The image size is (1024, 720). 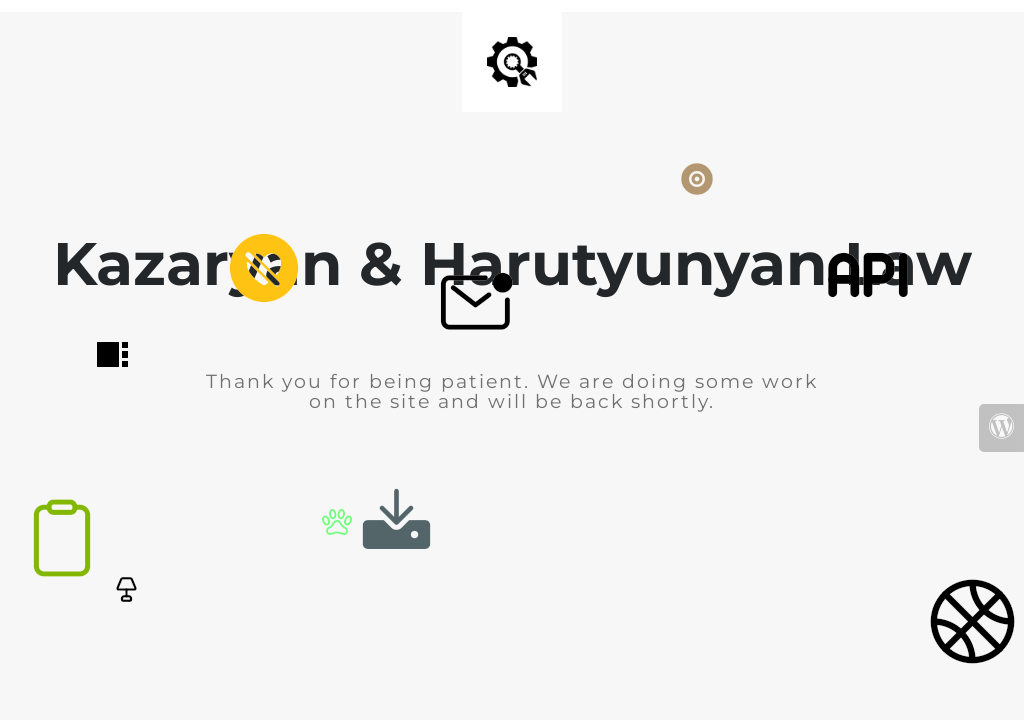 What do you see at coordinates (62, 538) in the screenshot?
I see `access clipboard contents` at bounding box center [62, 538].